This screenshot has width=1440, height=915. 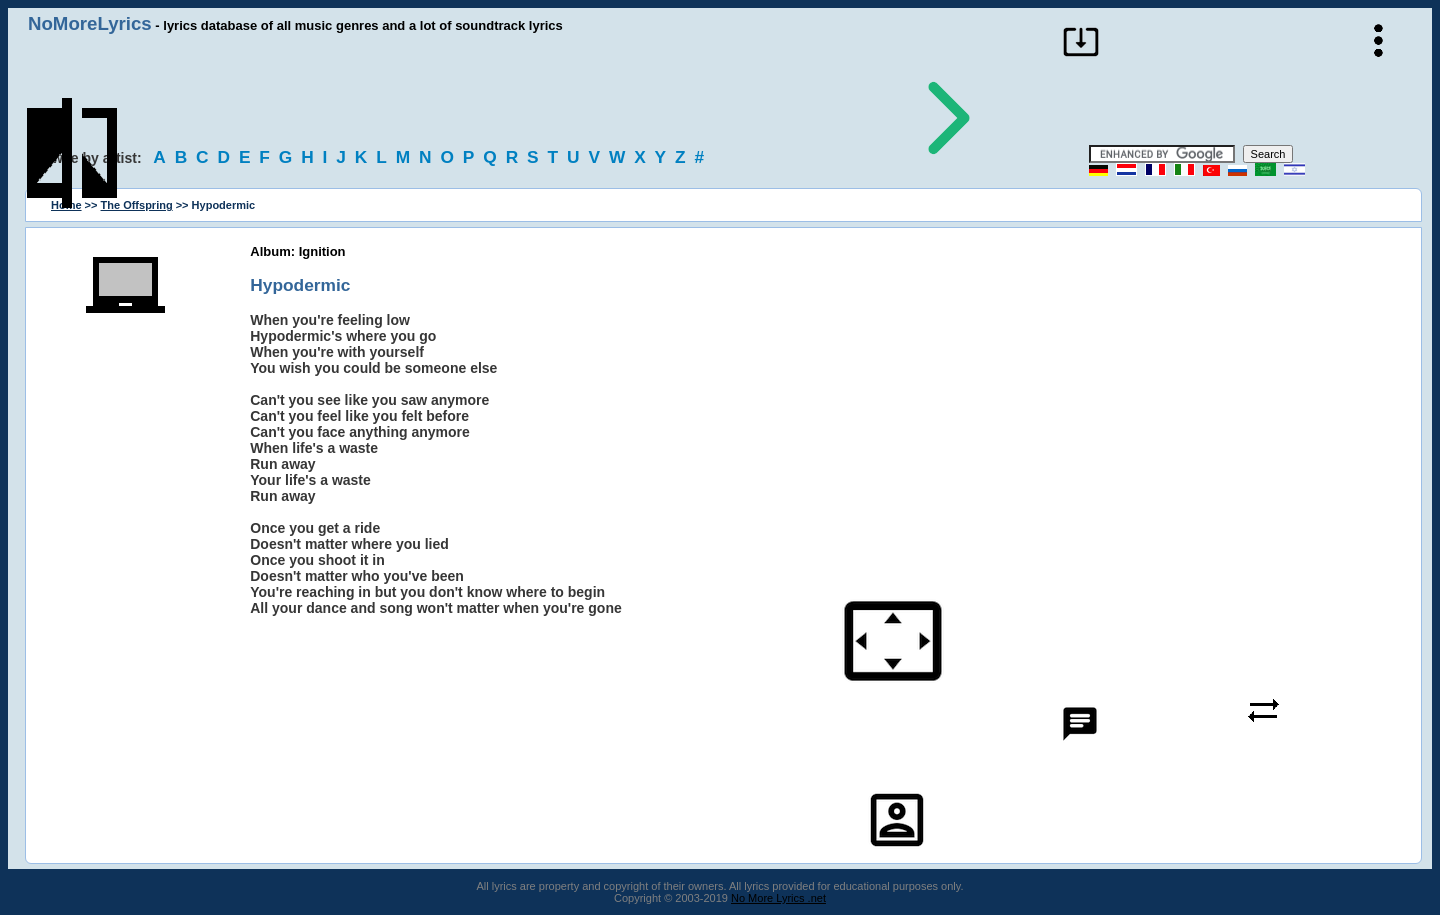 What do you see at coordinates (1081, 42) in the screenshot?
I see `download a system update` at bounding box center [1081, 42].